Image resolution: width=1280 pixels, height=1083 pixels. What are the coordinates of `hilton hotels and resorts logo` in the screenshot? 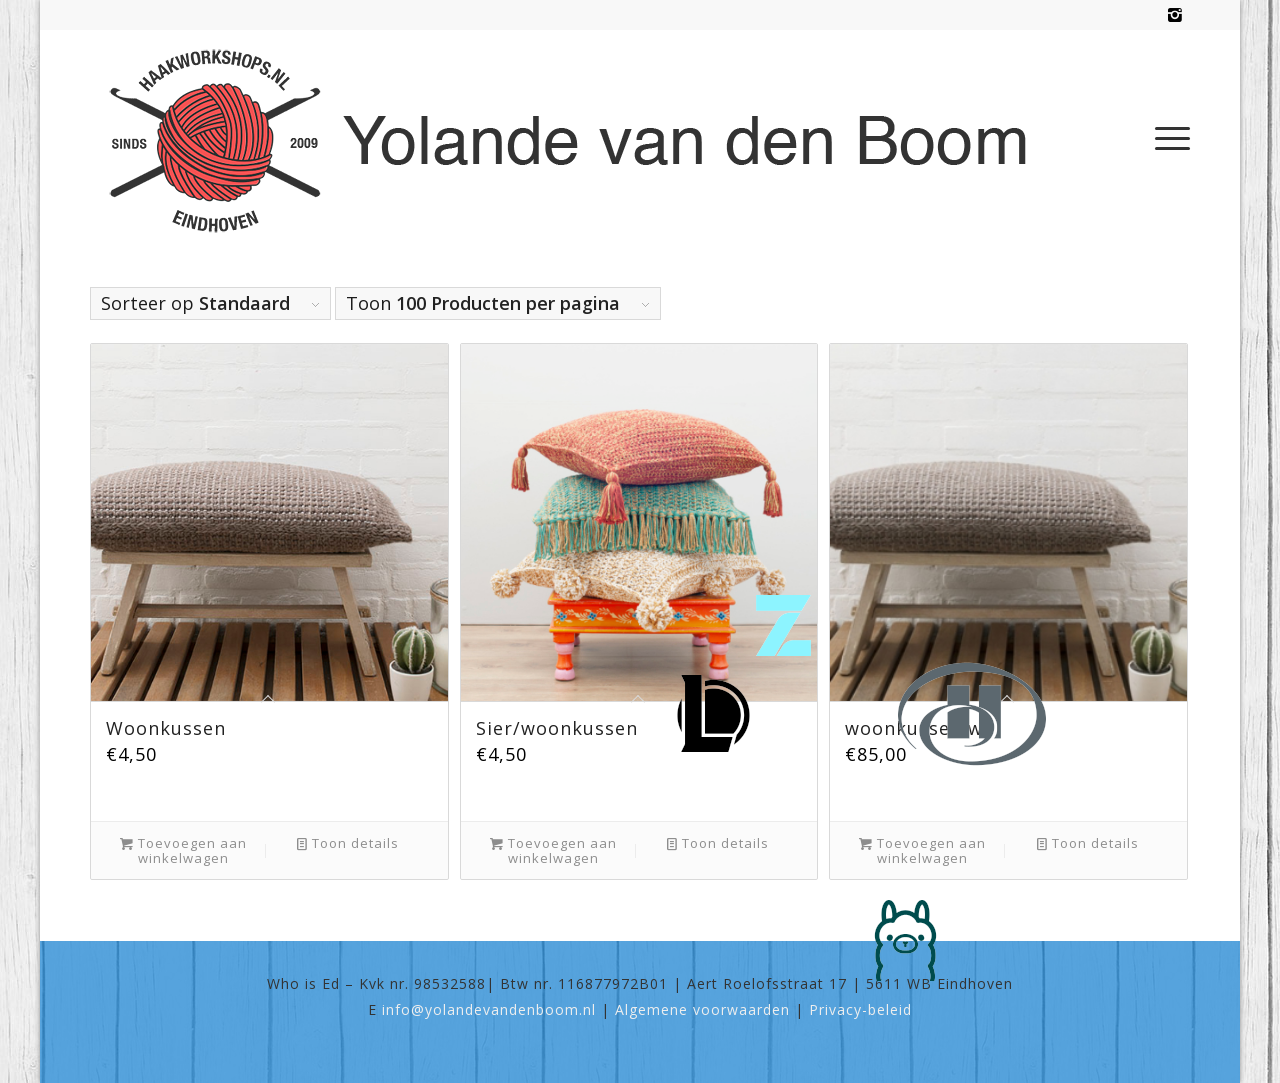 It's located at (972, 714).